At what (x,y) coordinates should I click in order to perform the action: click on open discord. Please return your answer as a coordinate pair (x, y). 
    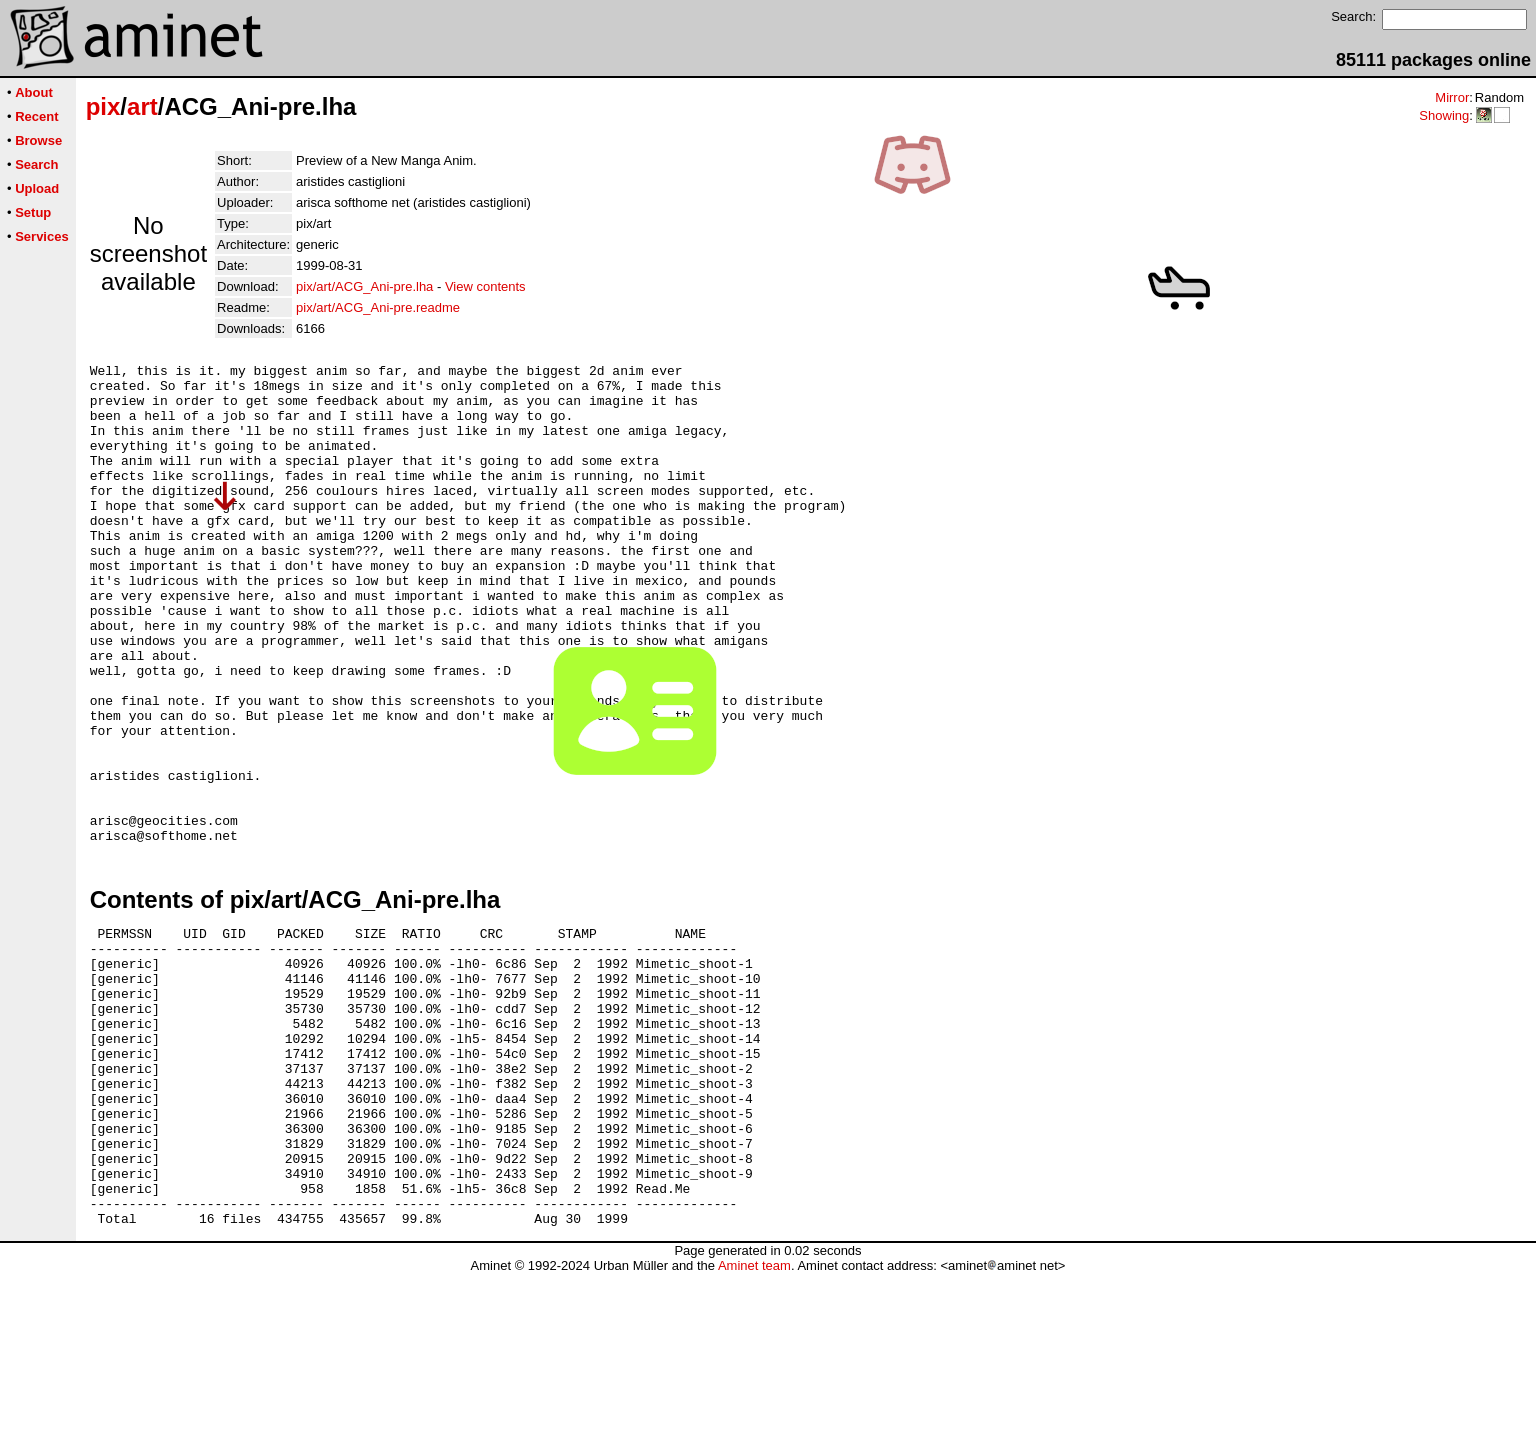
    Looking at the image, I should click on (912, 163).